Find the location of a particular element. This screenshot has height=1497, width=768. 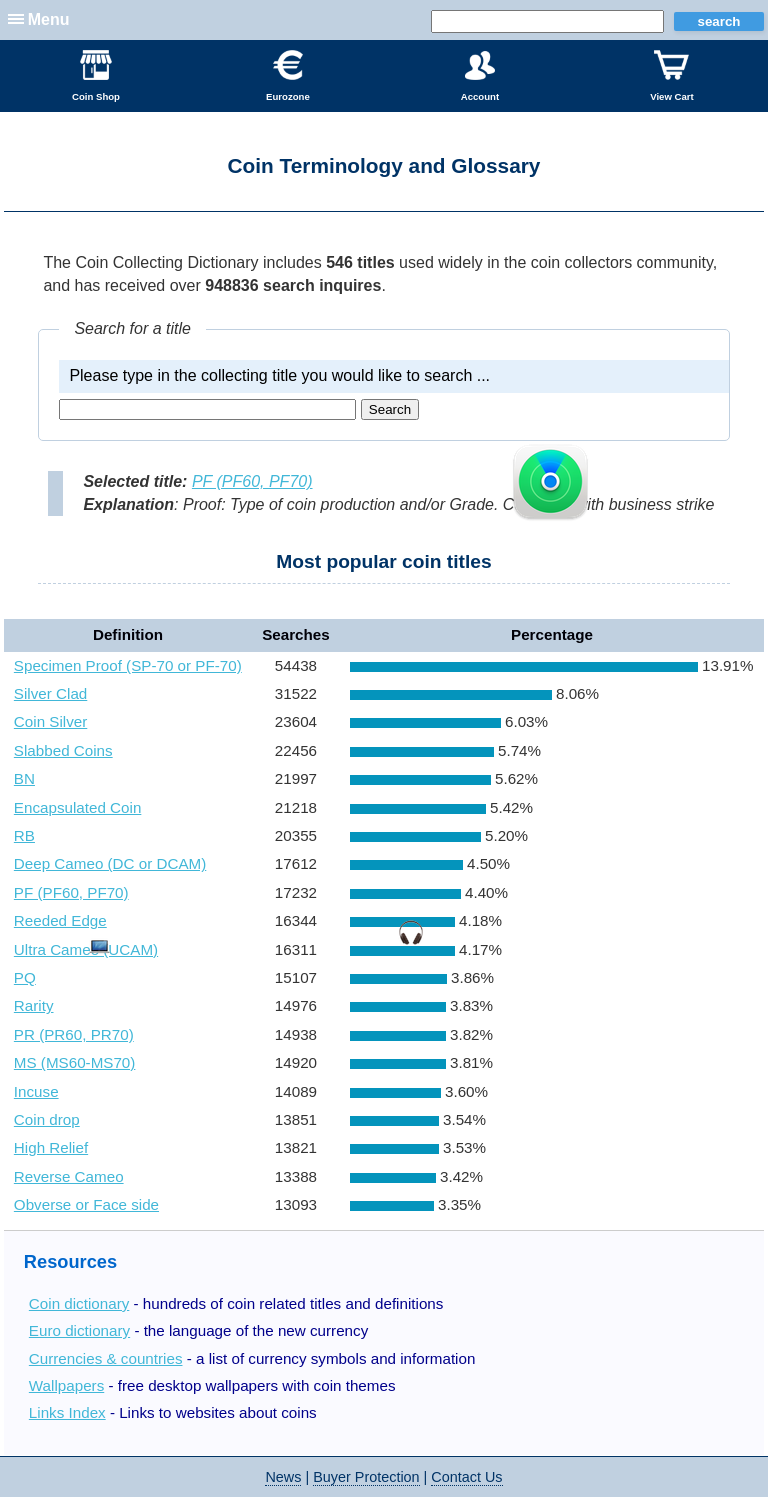

open Find My app to locate devices or people is located at coordinates (550, 481).